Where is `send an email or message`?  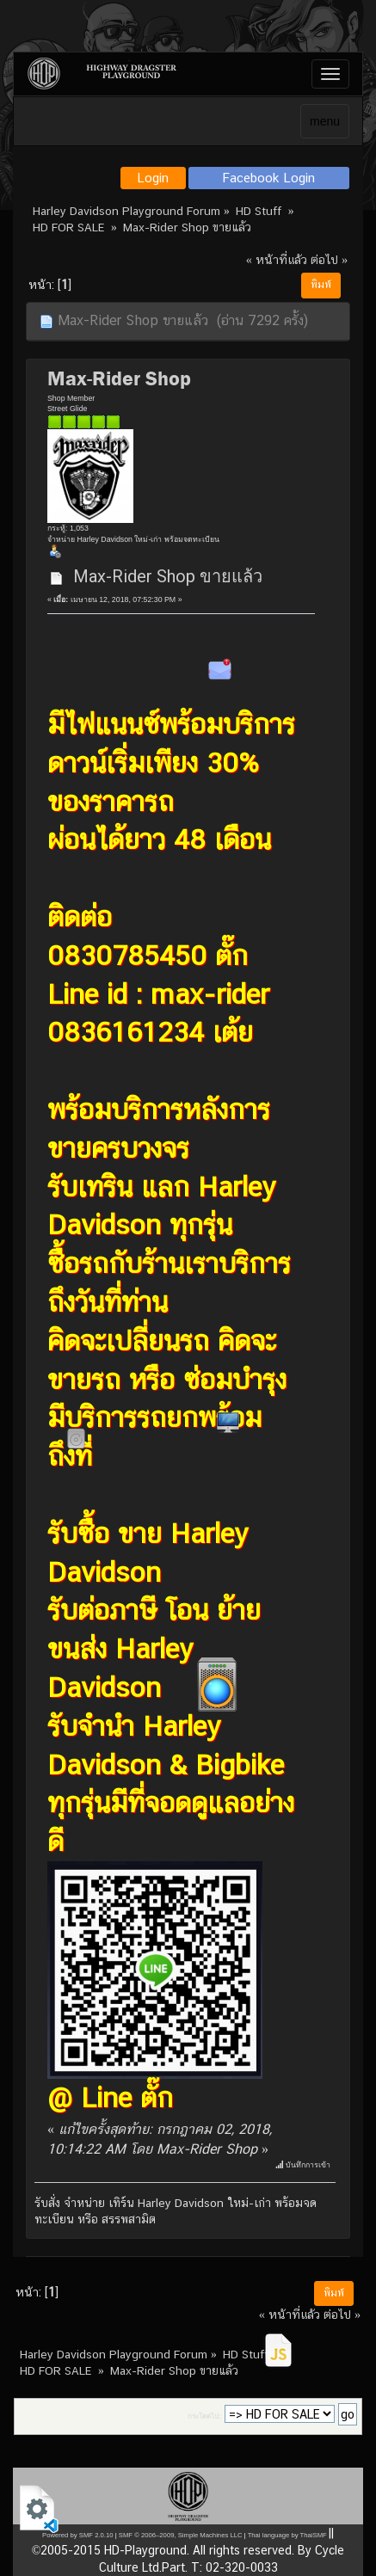
send an email or message is located at coordinates (219, 670).